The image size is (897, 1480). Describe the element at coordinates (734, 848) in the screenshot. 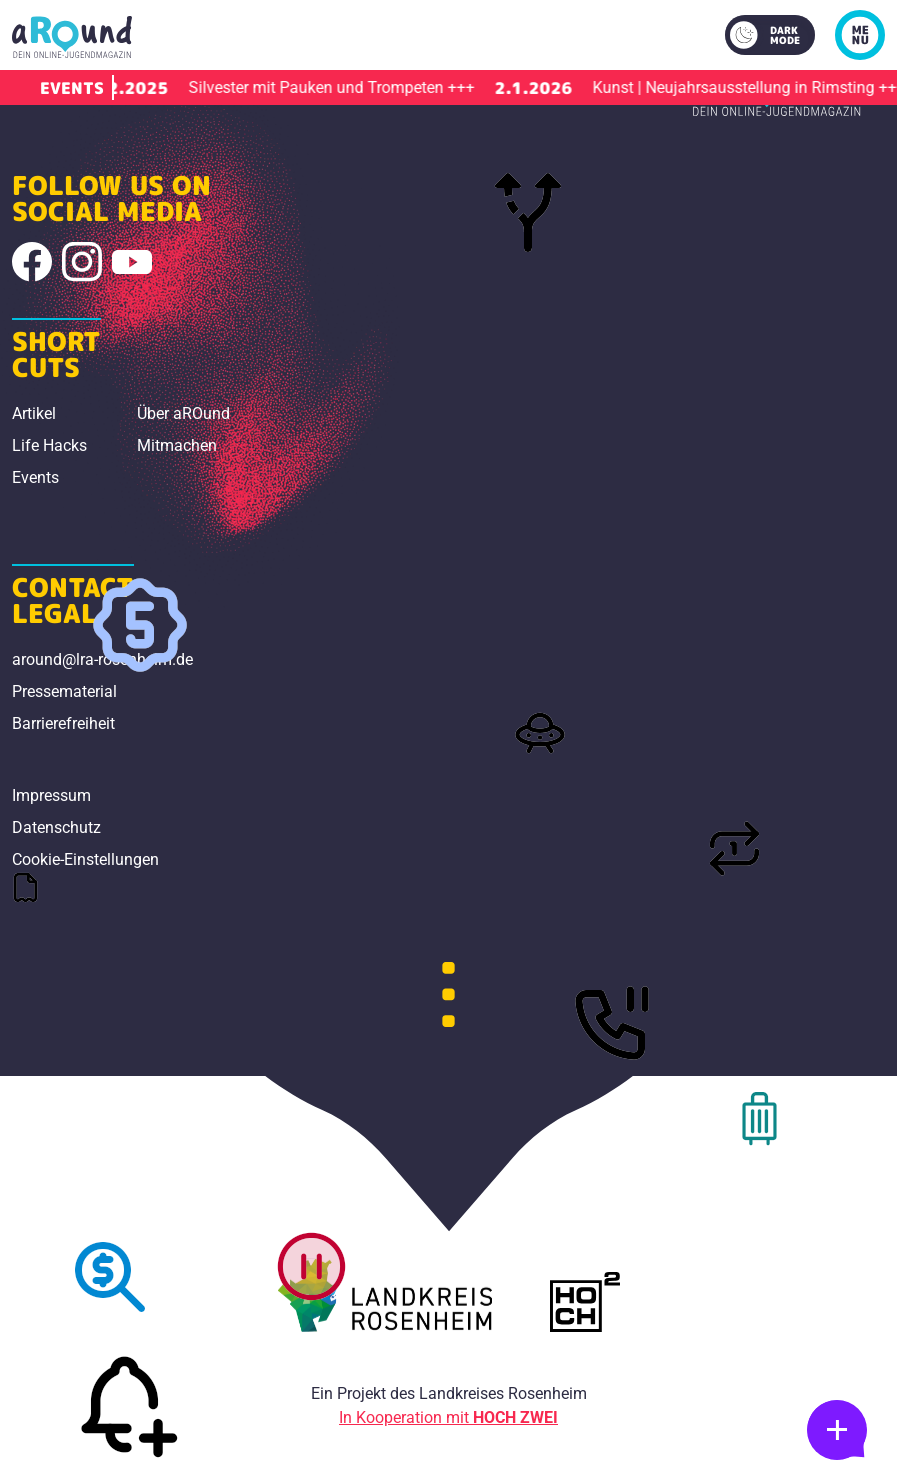

I see `repeat current track once` at that location.